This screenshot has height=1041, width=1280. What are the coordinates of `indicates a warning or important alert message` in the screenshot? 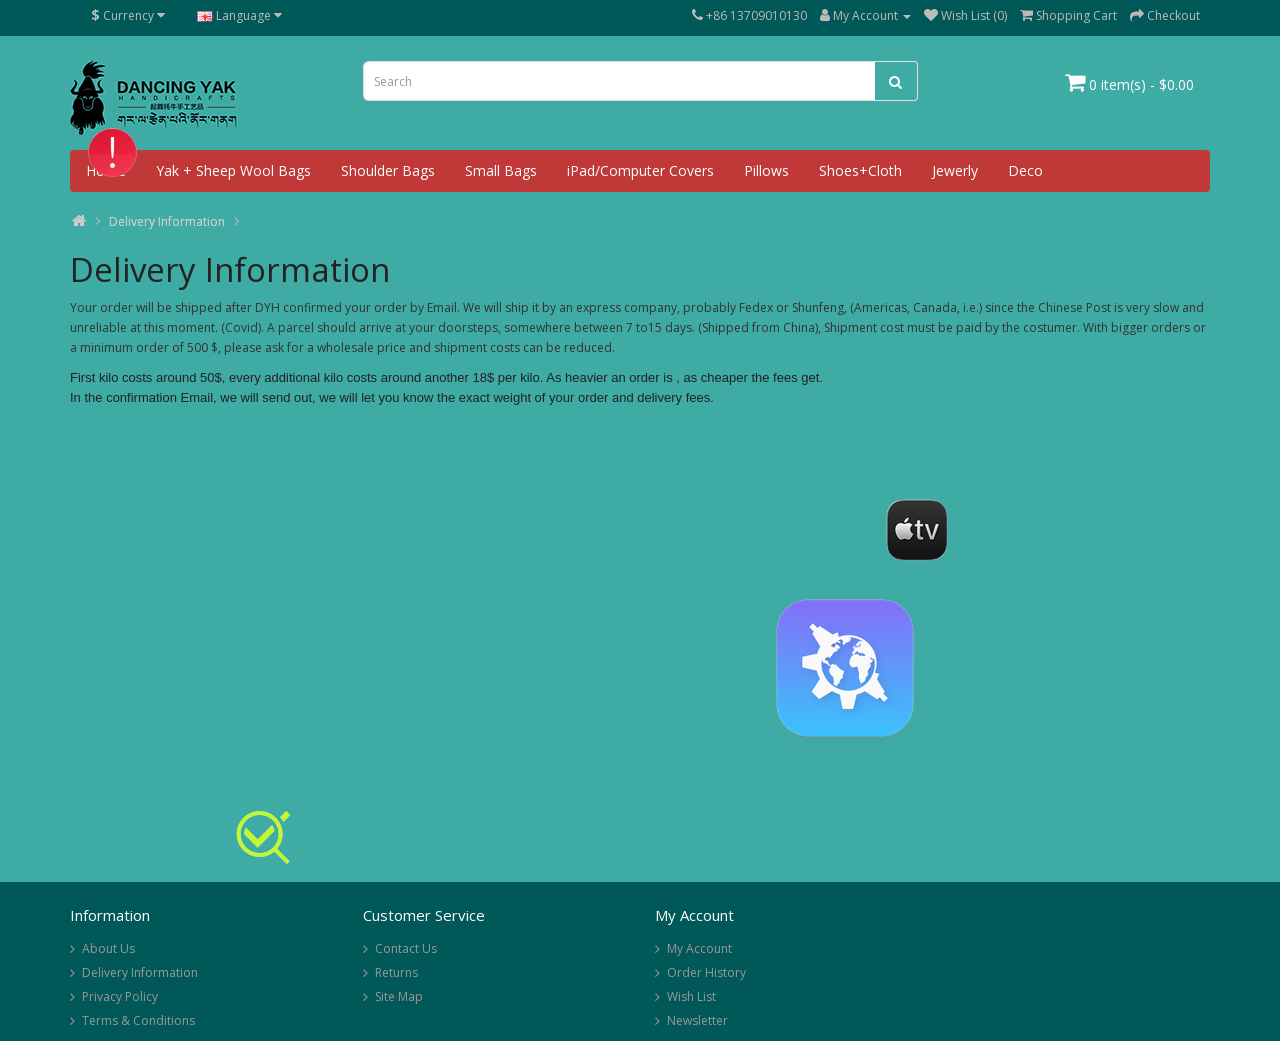 It's located at (112, 152).